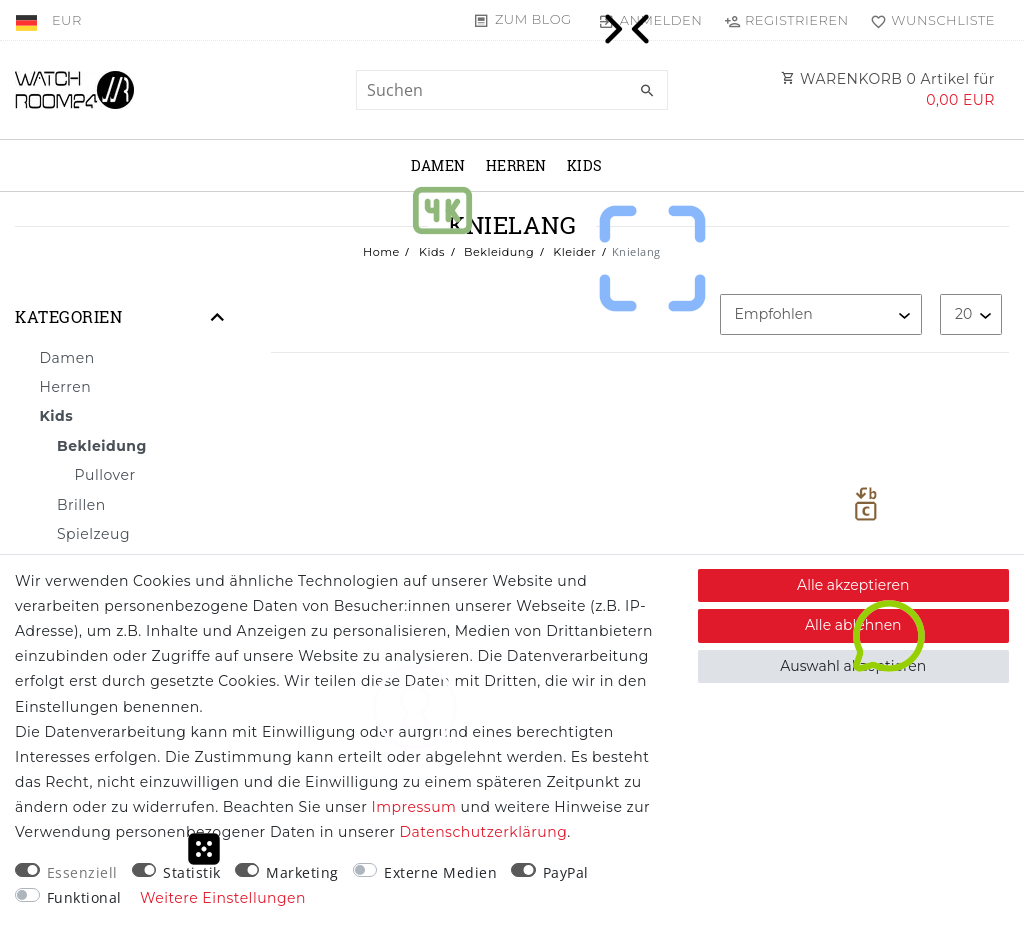 This screenshot has width=1024, height=925. What do you see at coordinates (867, 504) in the screenshot?
I see `replace selected text or content` at bounding box center [867, 504].